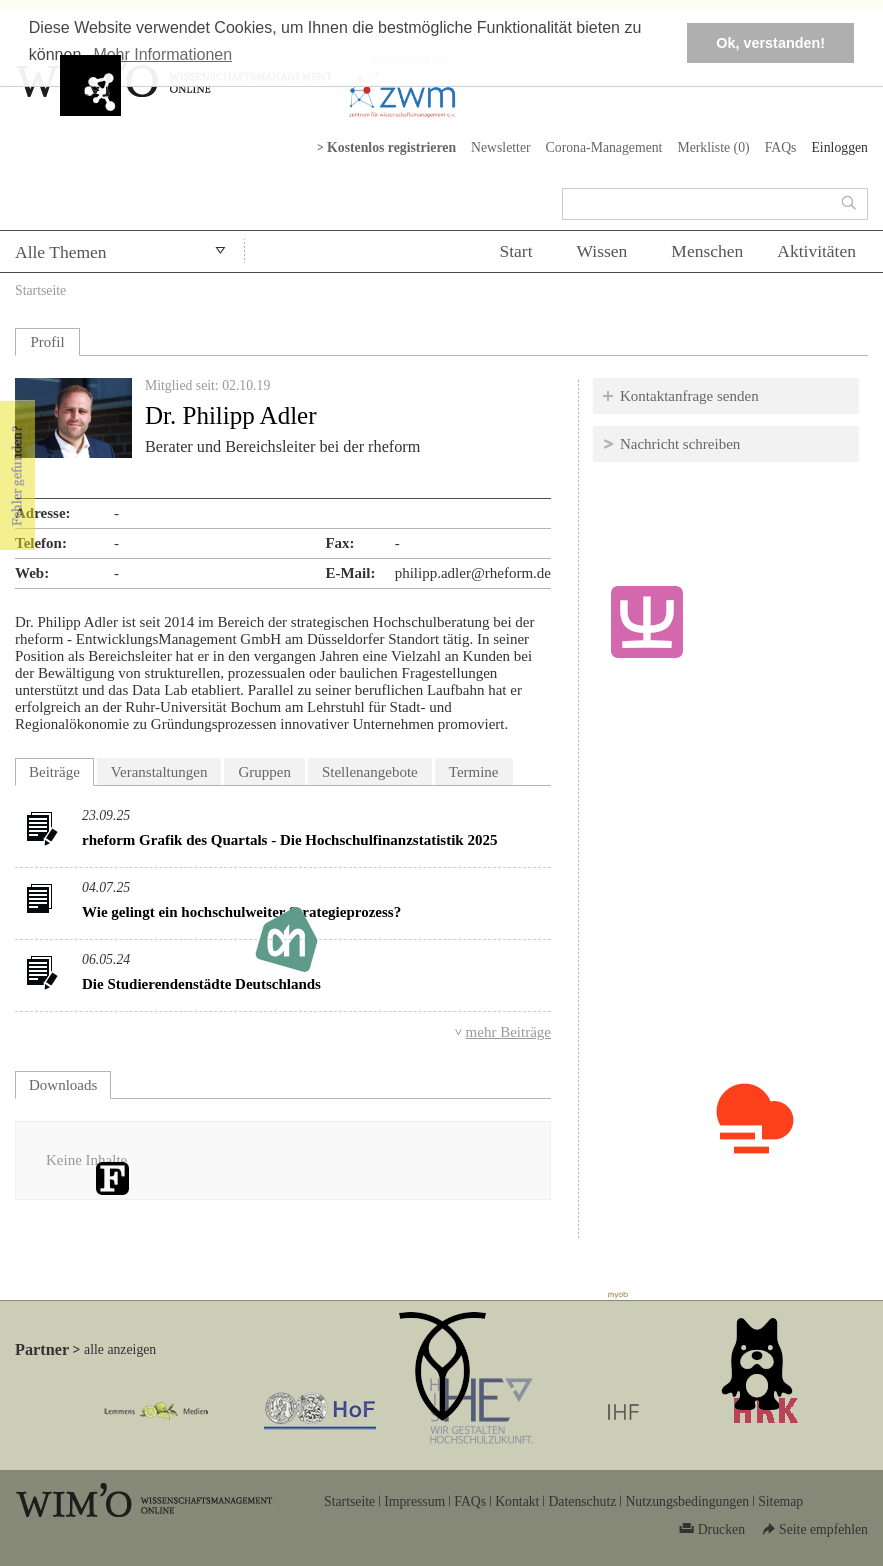 The height and width of the screenshot is (1566, 883). Describe the element at coordinates (755, 1115) in the screenshot. I see `indicates windy weather conditions` at that location.